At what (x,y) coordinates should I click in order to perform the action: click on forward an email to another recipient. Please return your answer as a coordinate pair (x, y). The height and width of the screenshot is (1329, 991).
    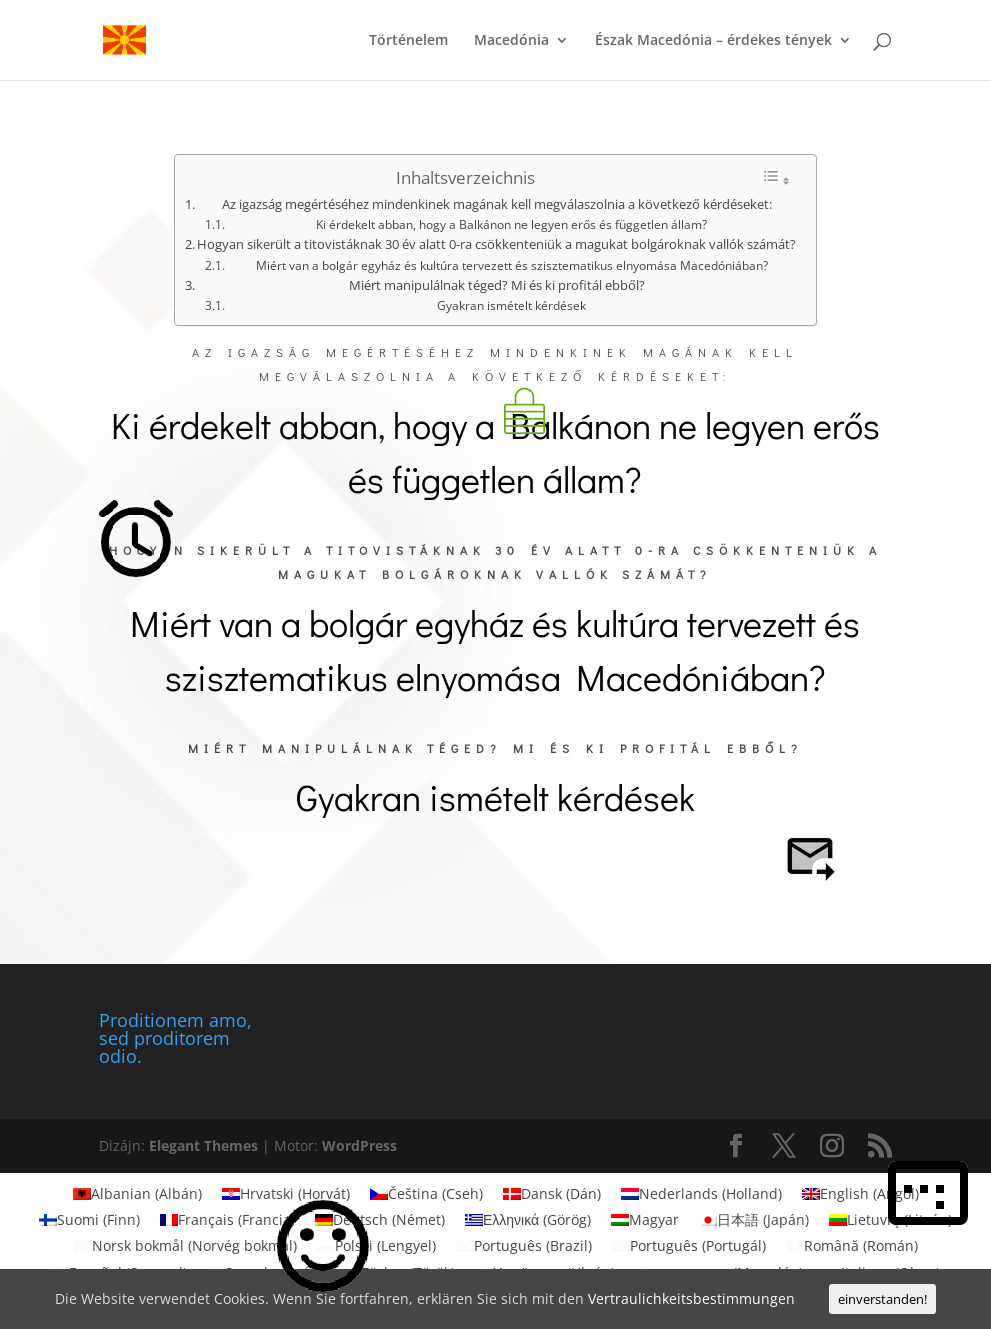
    Looking at the image, I should click on (810, 856).